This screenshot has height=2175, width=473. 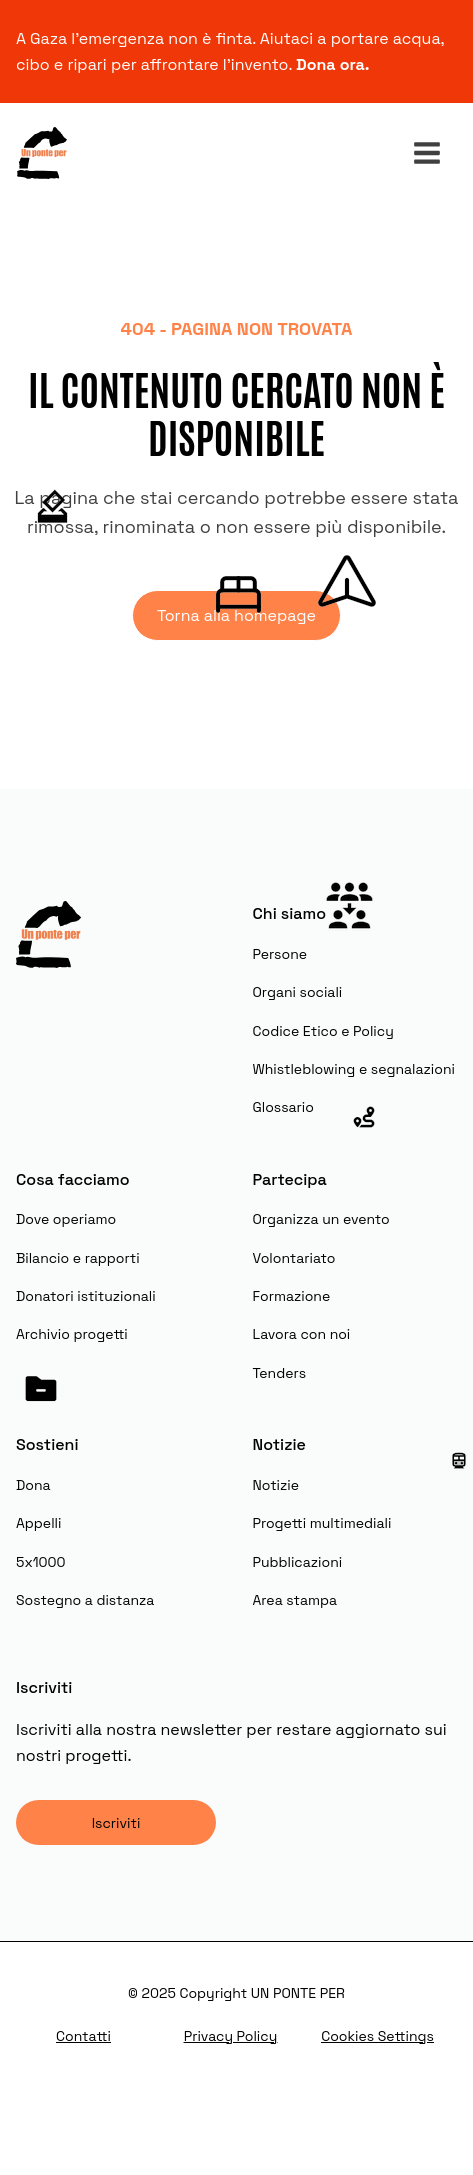 I want to click on cast your vote or submit a ballot, so click(x=52, y=506).